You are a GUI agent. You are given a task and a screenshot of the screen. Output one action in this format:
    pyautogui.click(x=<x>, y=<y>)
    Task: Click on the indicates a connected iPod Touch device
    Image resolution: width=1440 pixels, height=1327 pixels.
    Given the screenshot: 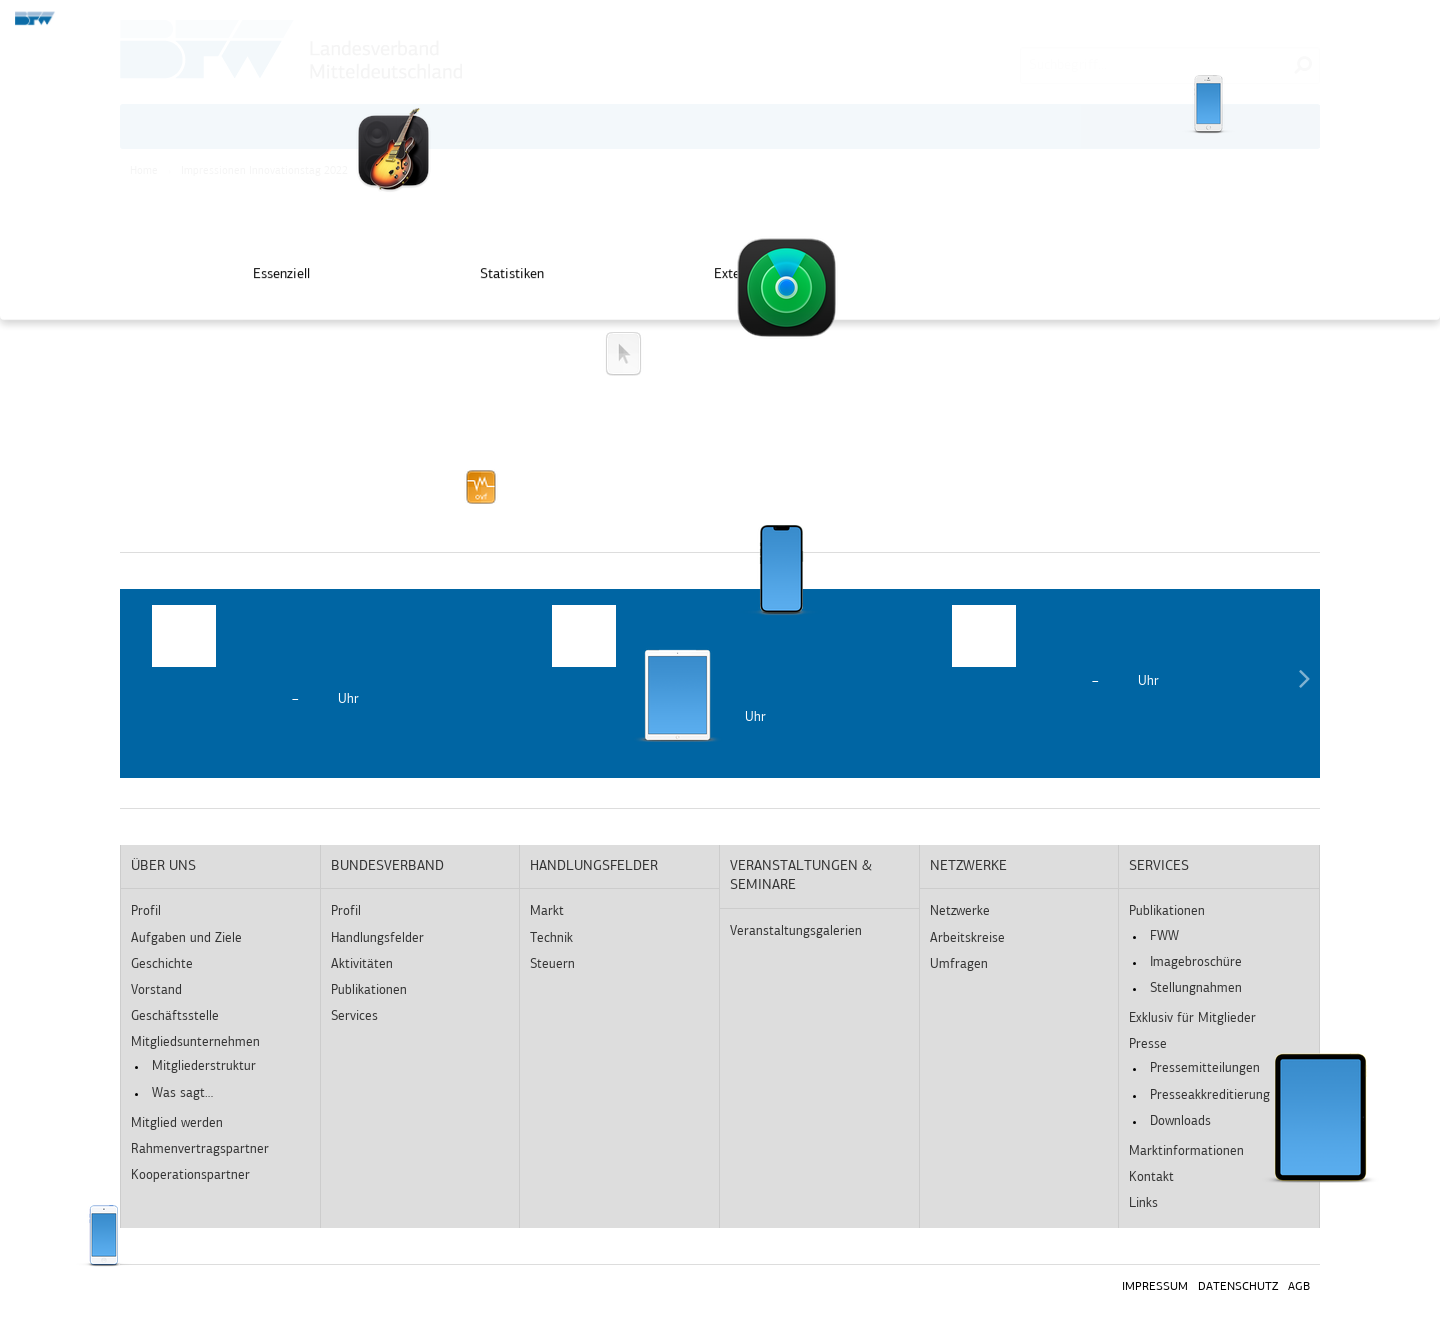 What is the action you would take?
    pyautogui.click(x=104, y=1236)
    